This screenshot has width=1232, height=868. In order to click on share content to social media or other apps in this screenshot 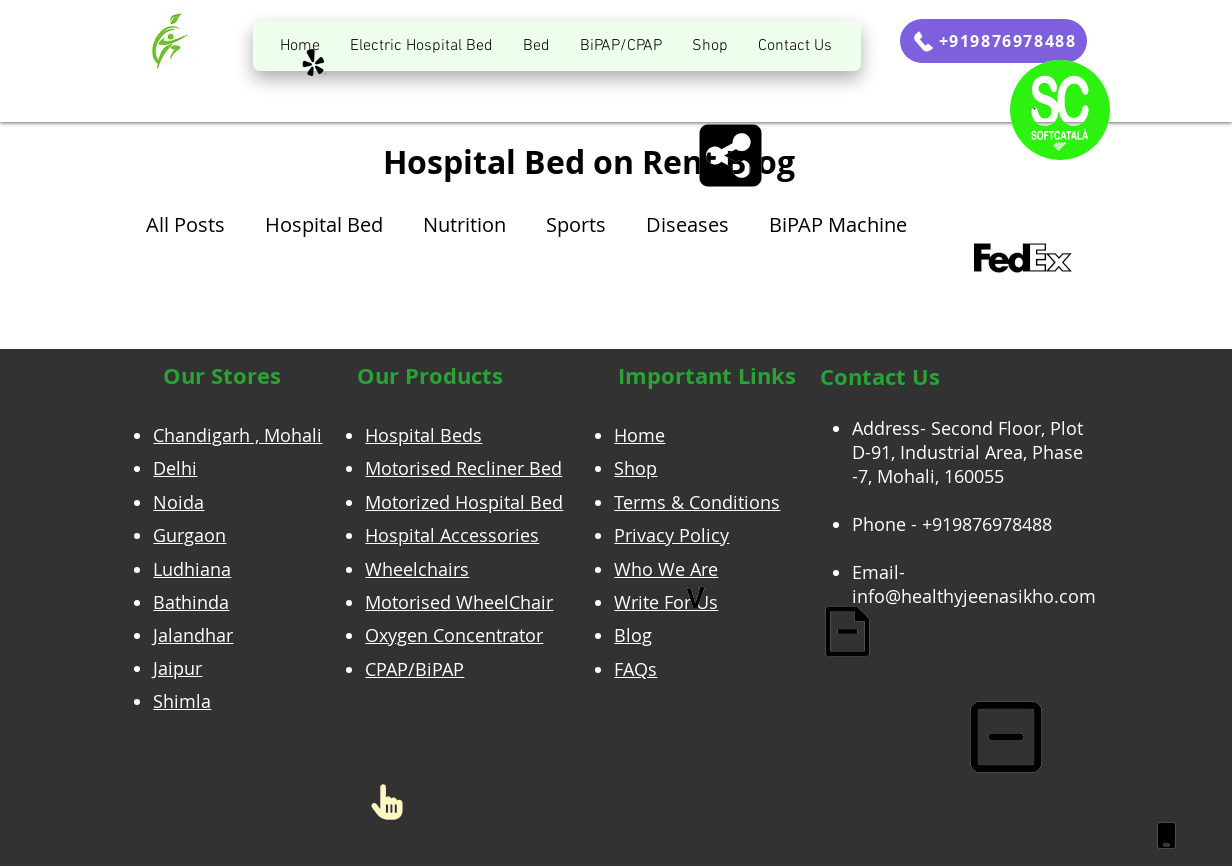, I will do `click(730, 155)`.